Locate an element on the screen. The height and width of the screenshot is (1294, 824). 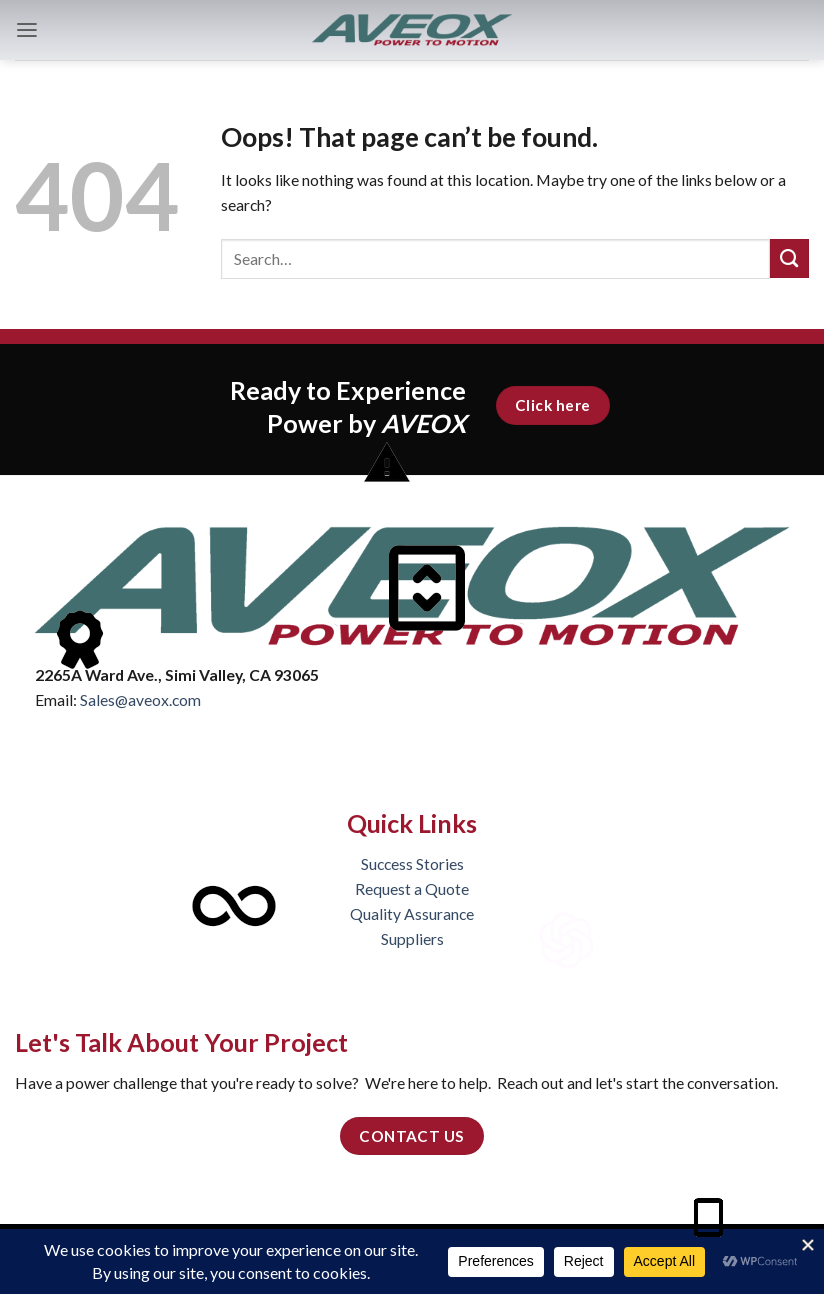
access elevator controls or floor selection is located at coordinates (427, 588).